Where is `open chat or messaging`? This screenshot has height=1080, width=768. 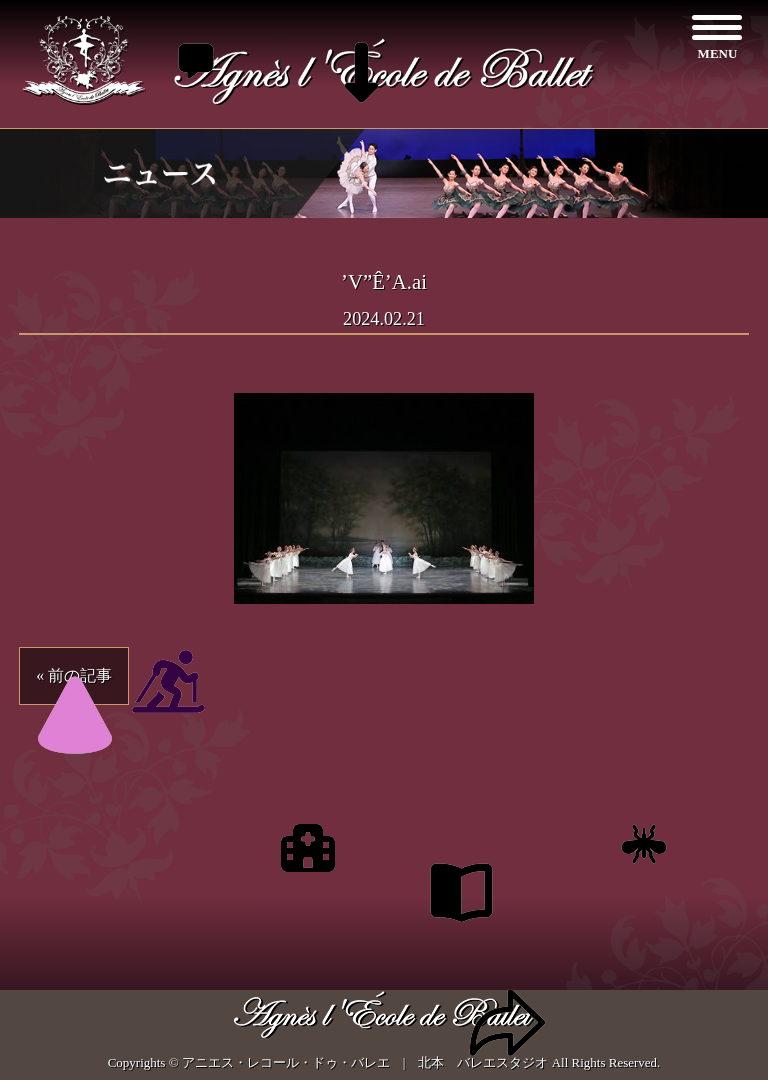 open chat or messaging is located at coordinates (196, 59).